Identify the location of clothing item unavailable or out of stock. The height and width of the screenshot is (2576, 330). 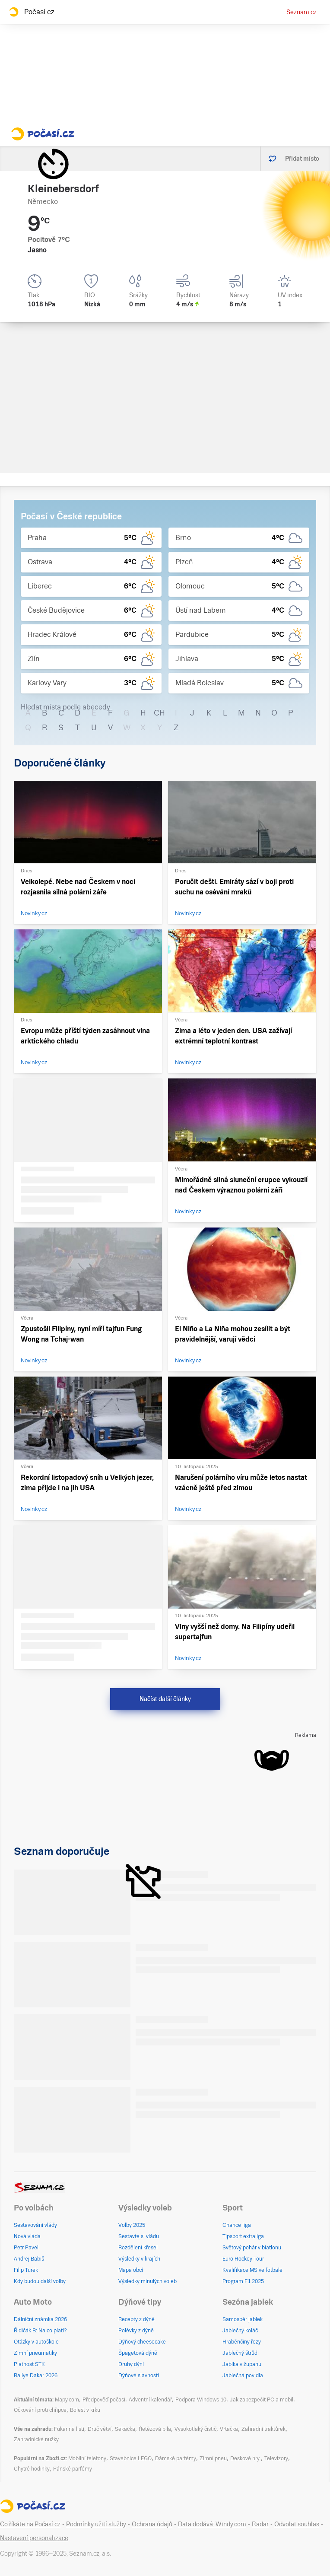
(143, 1881).